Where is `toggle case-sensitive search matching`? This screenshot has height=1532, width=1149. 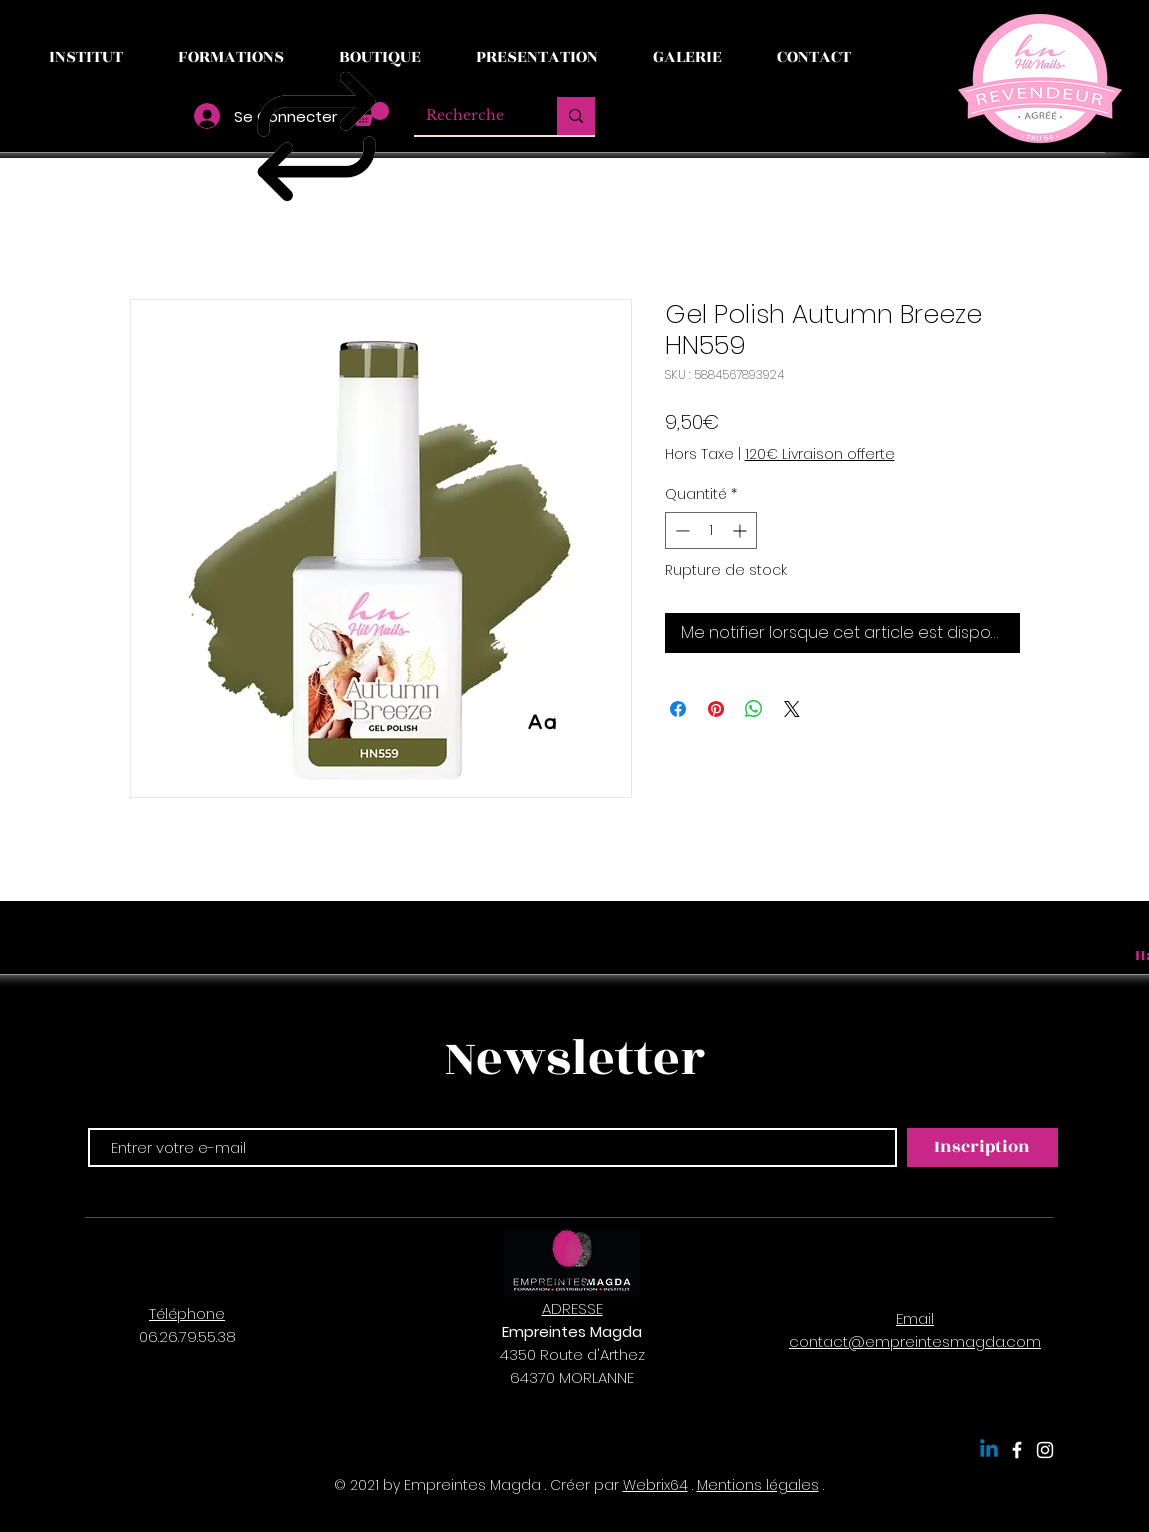
toggle case-sensitive search matching is located at coordinates (542, 723).